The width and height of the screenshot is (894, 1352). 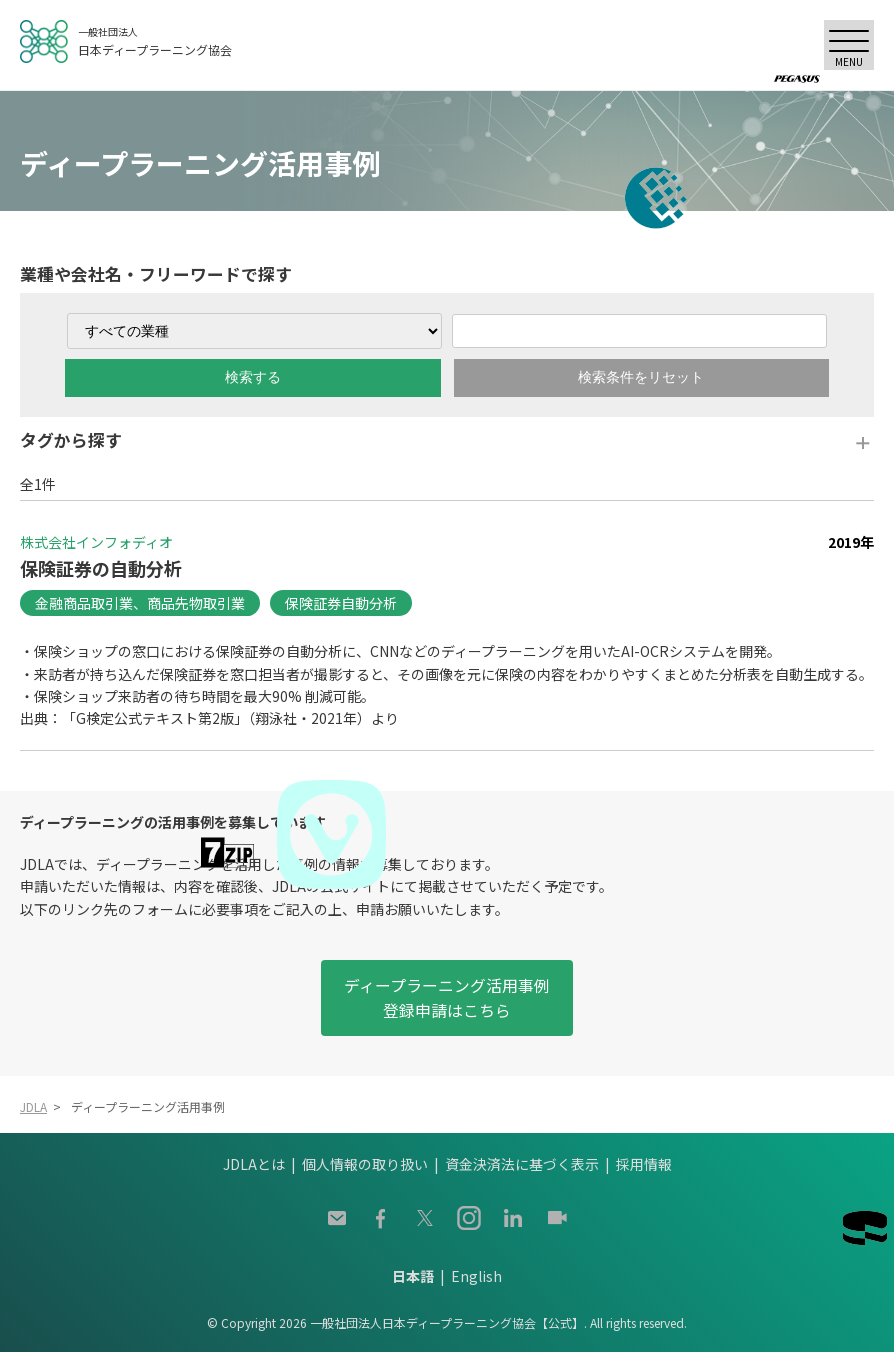 I want to click on CakePHP framework logo, so click(x=865, y=1228).